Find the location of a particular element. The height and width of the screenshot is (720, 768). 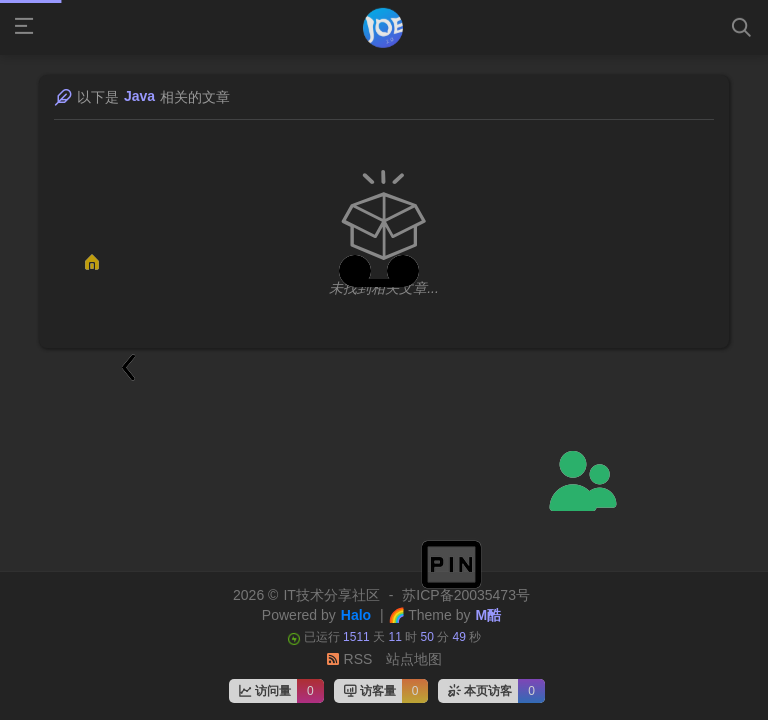

navigate to home screen is located at coordinates (92, 262).